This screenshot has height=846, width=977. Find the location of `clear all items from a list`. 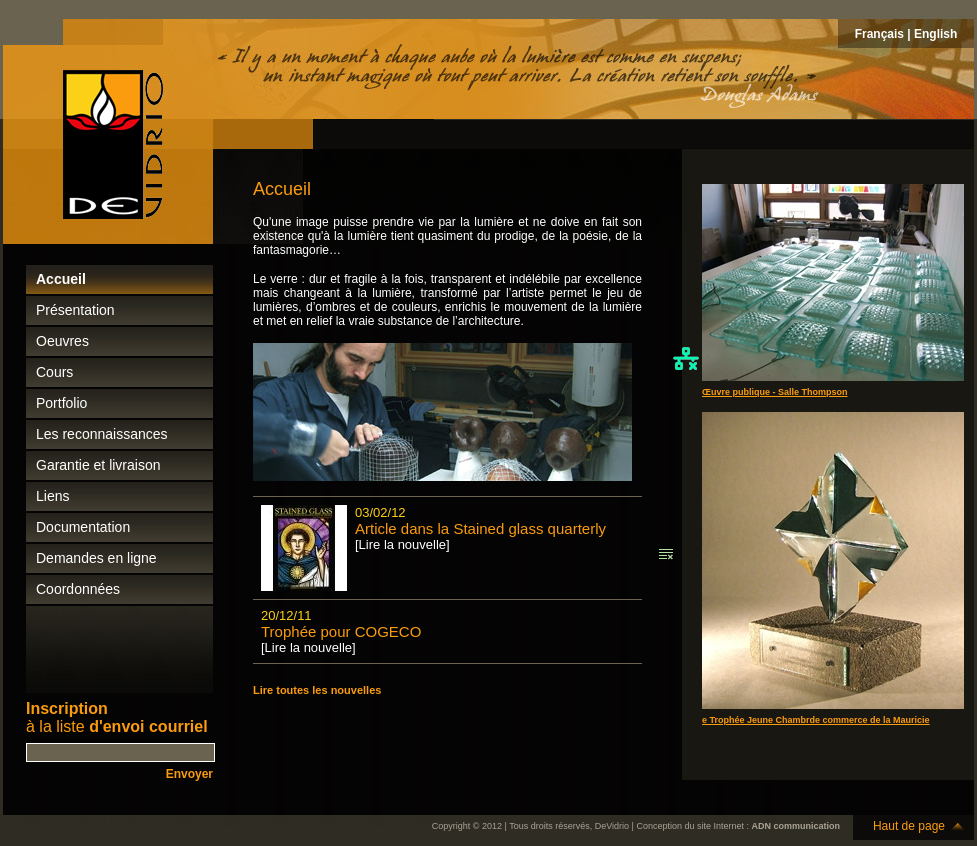

clear all items from a list is located at coordinates (666, 554).